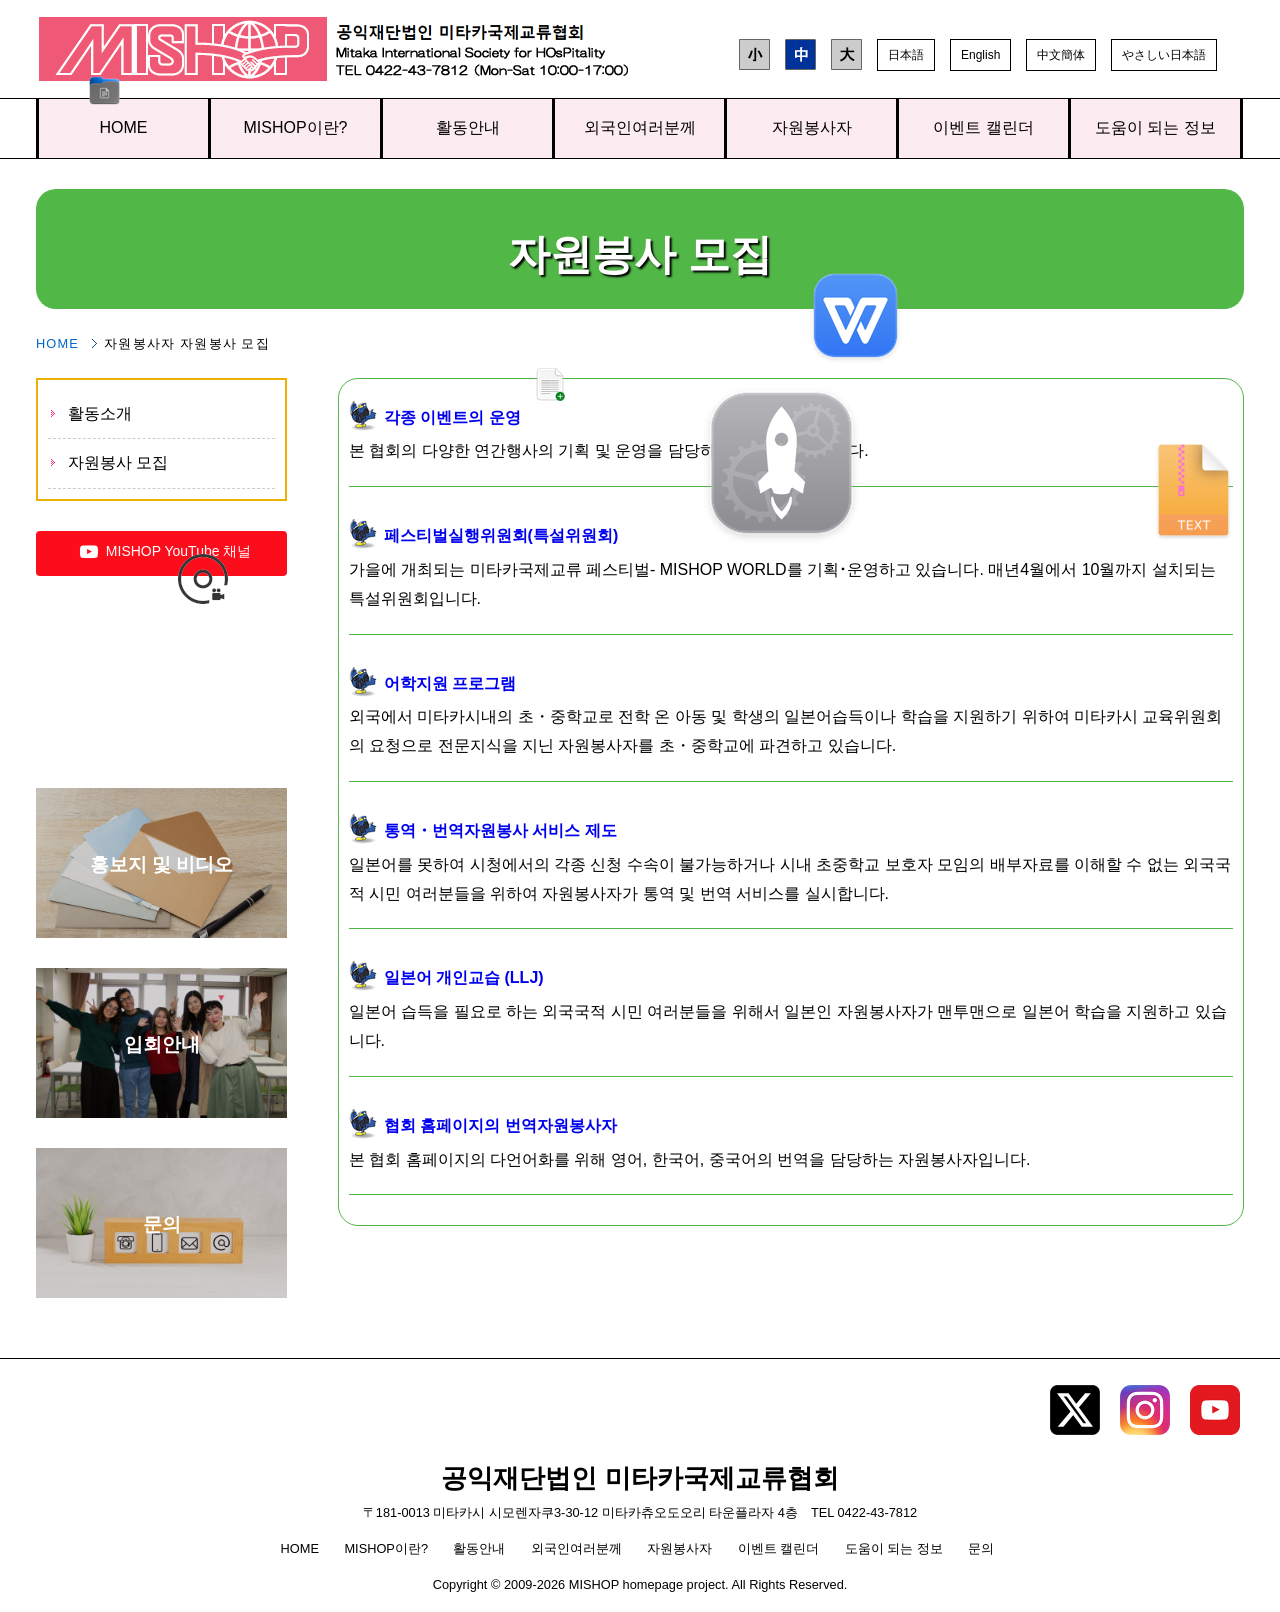 This screenshot has height=1612, width=1280. What do you see at coordinates (855, 315) in the screenshot?
I see `open WPS Office application` at bounding box center [855, 315].